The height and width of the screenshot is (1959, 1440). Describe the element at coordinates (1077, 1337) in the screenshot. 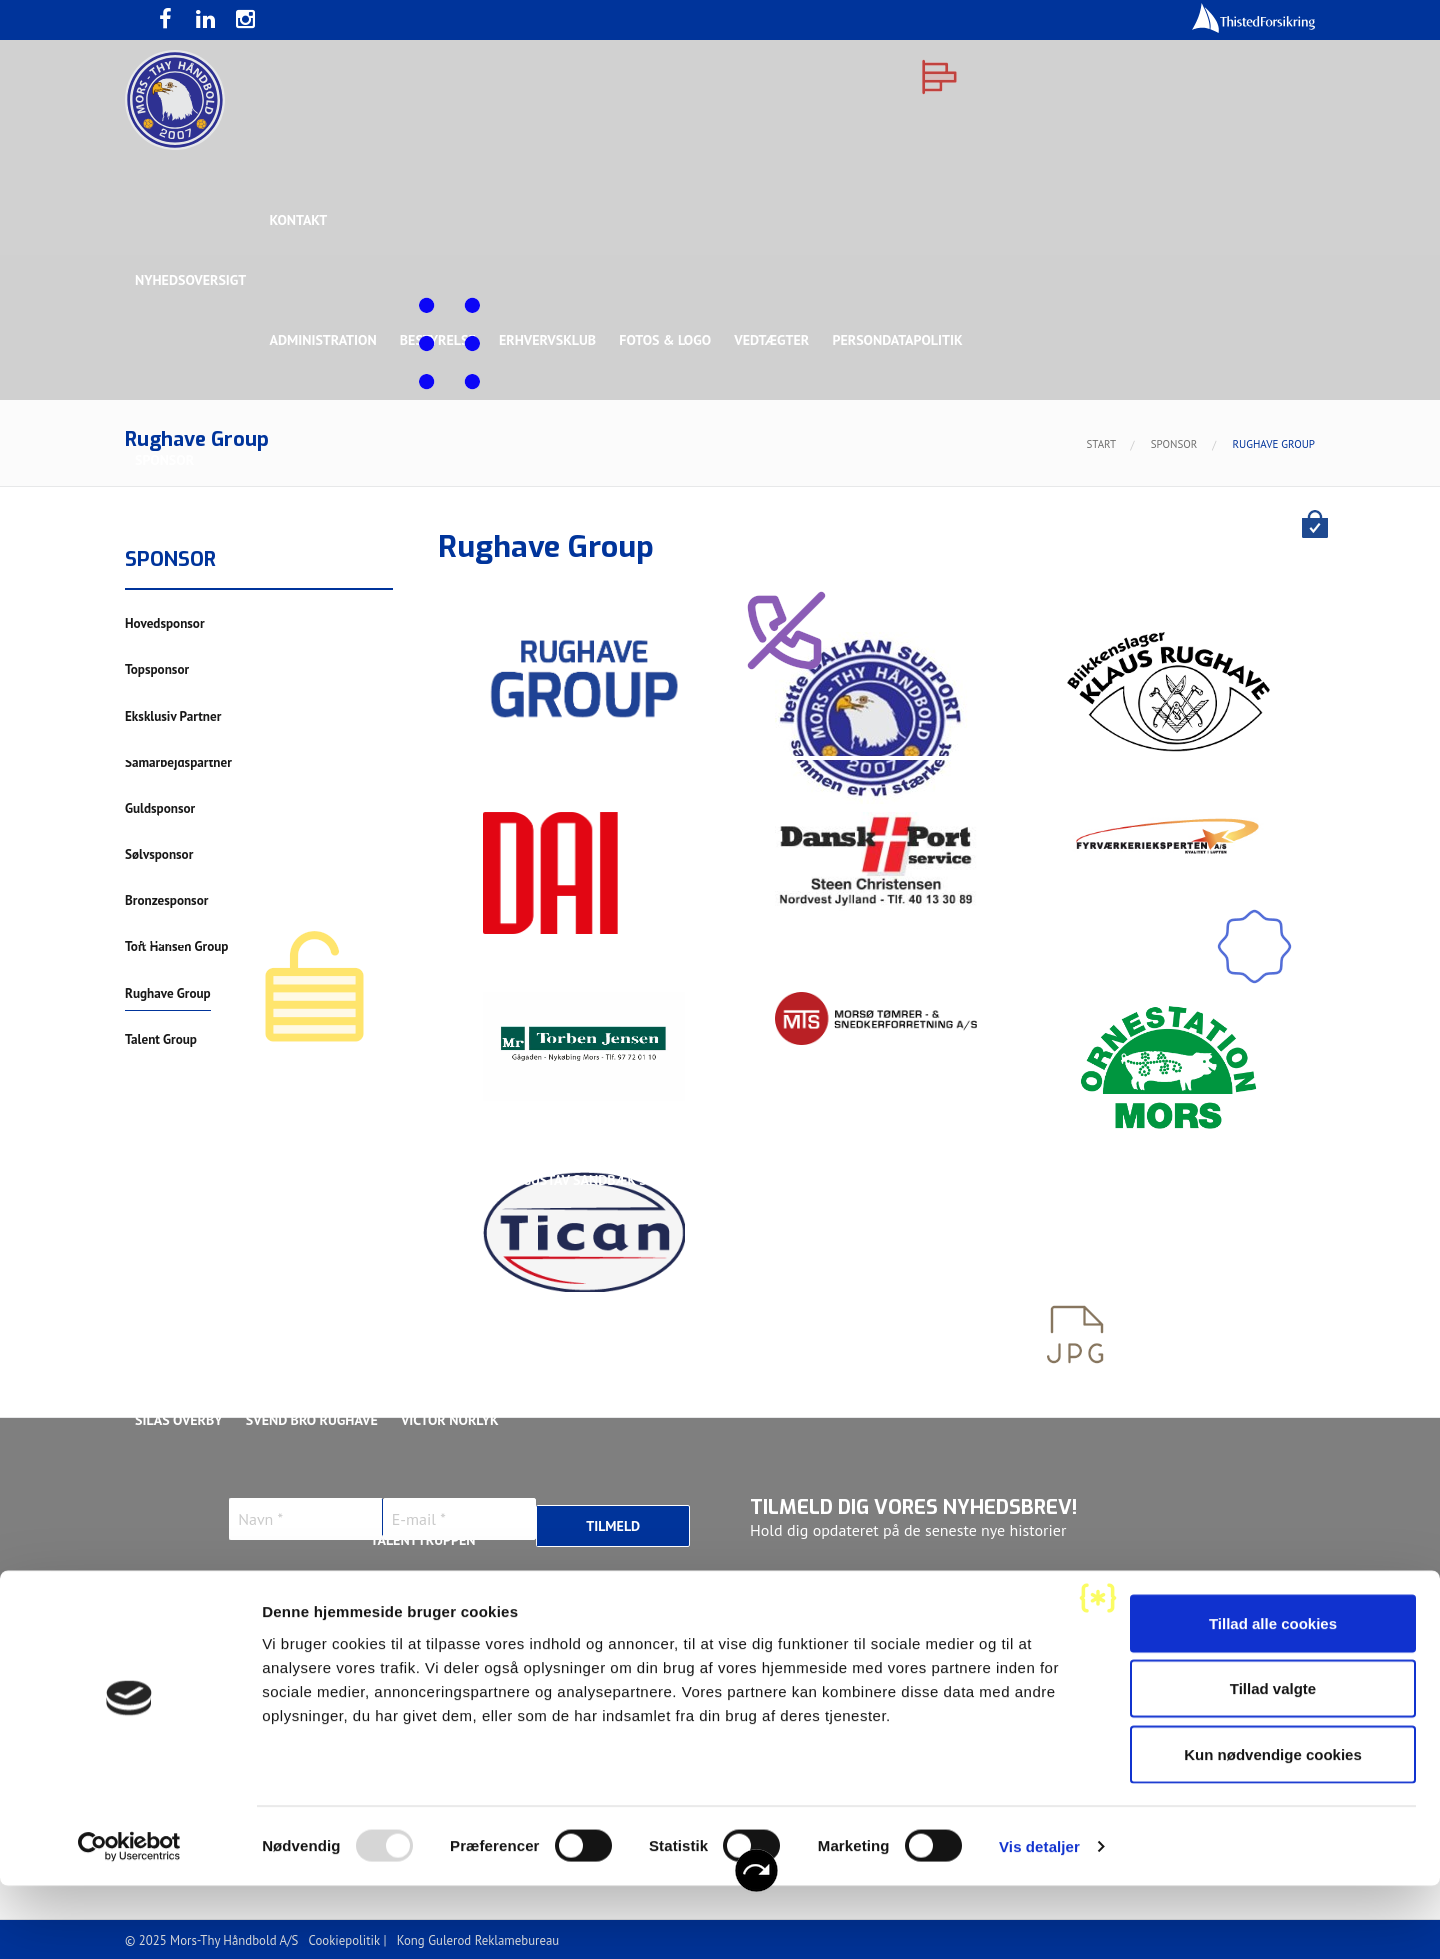

I see `view or open a JPG image file` at that location.